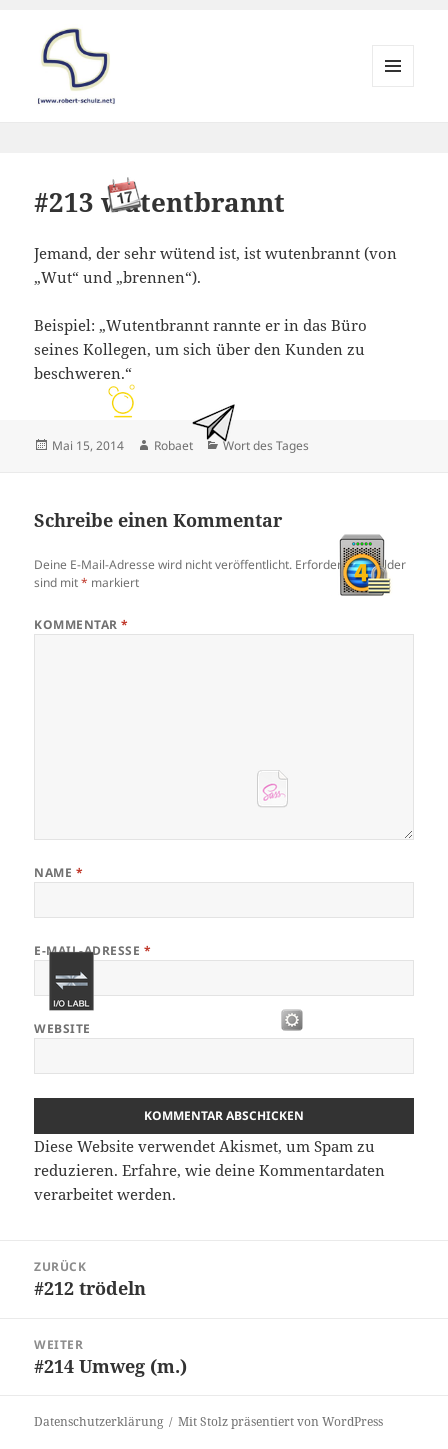 The height and width of the screenshot is (1449, 448). I want to click on view sent messages folder, so click(213, 423).